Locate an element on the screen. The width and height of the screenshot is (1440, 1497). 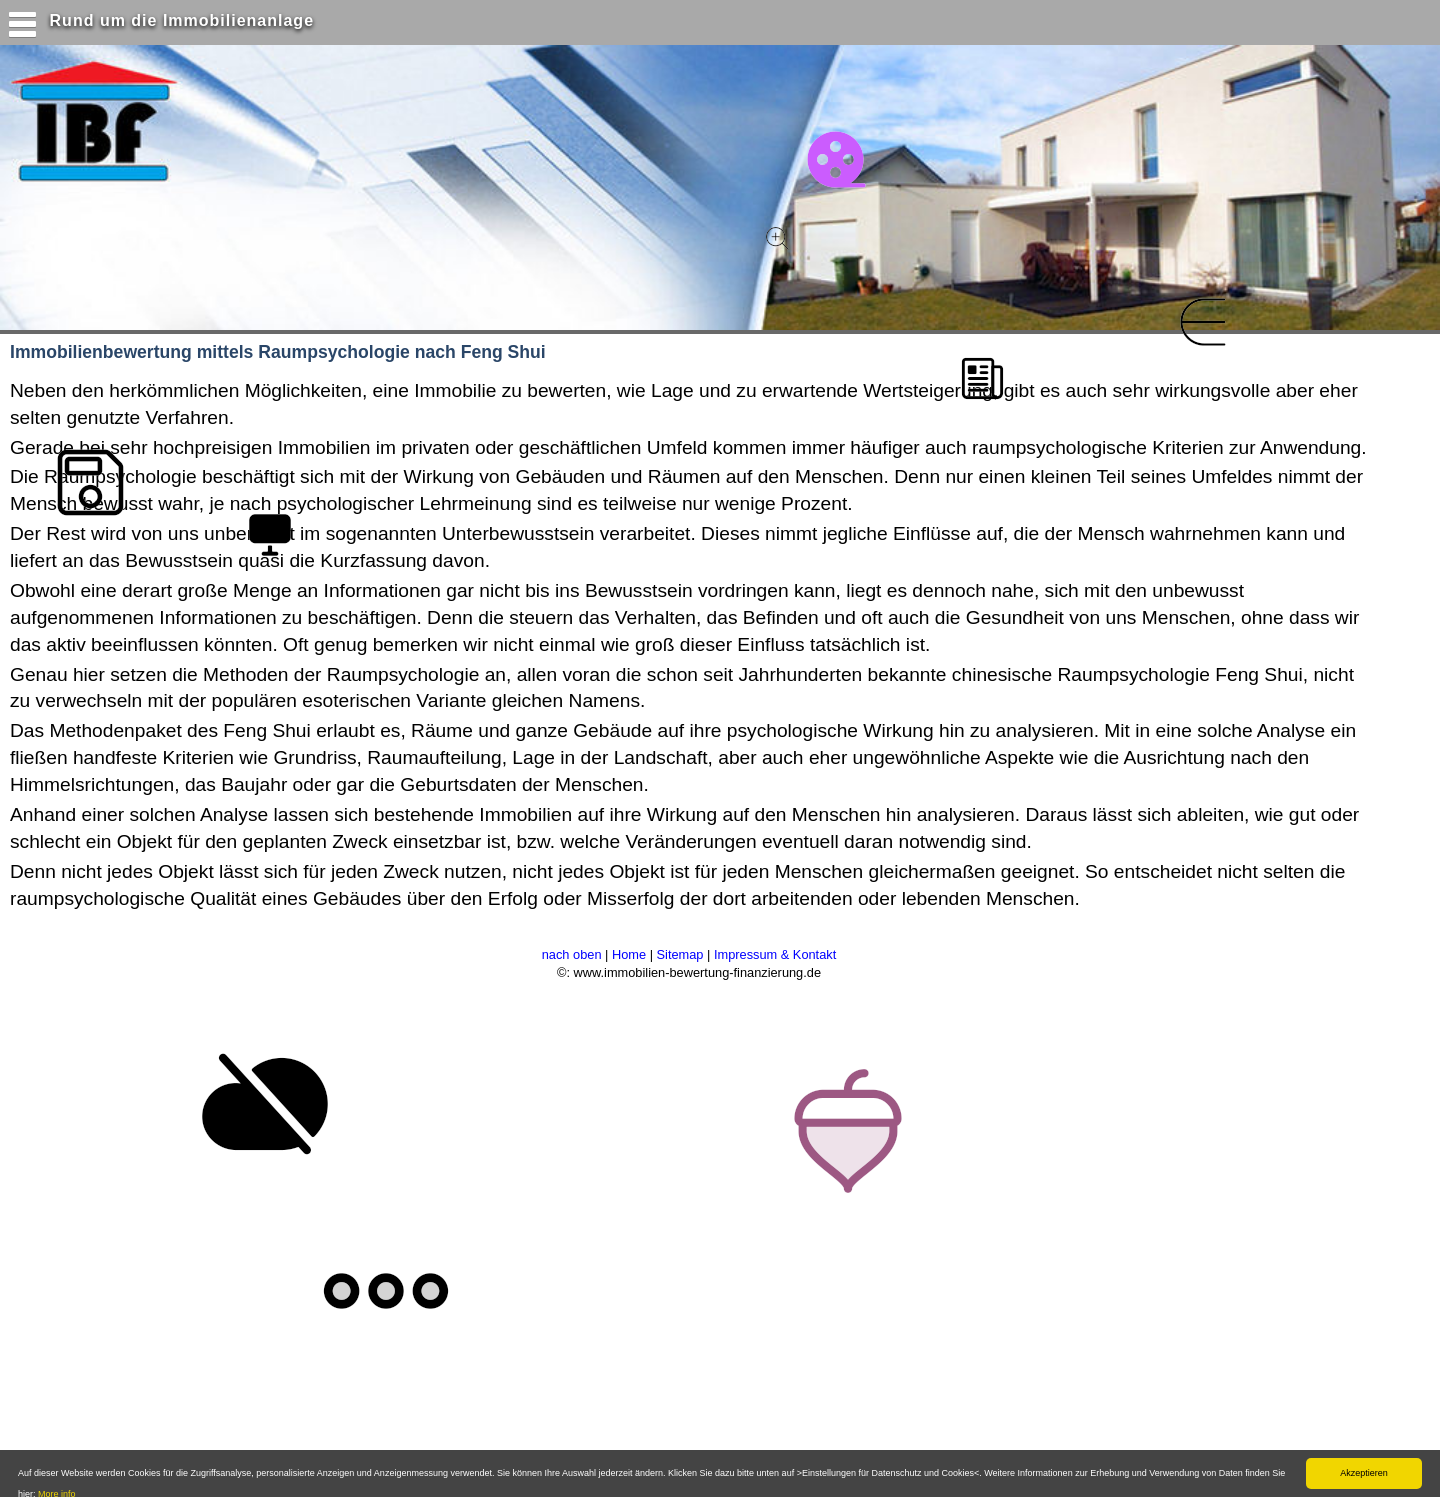
indicates set membership in mathematical notation is located at coordinates (1204, 322).